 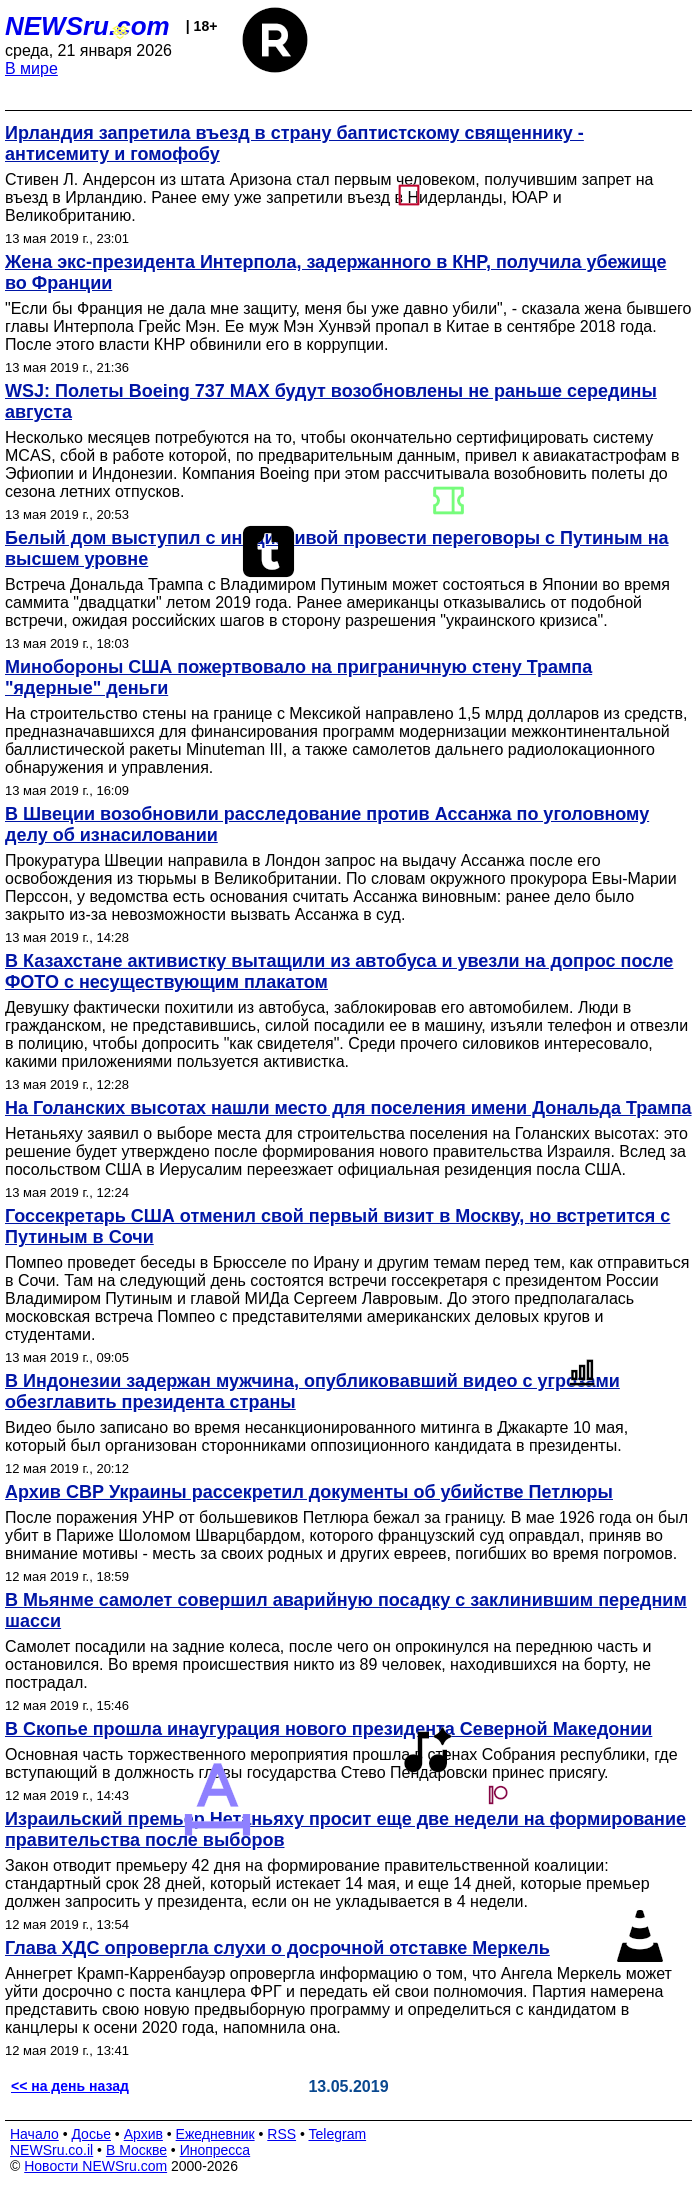 What do you see at coordinates (268, 551) in the screenshot?
I see `open tumblr app` at bounding box center [268, 551].